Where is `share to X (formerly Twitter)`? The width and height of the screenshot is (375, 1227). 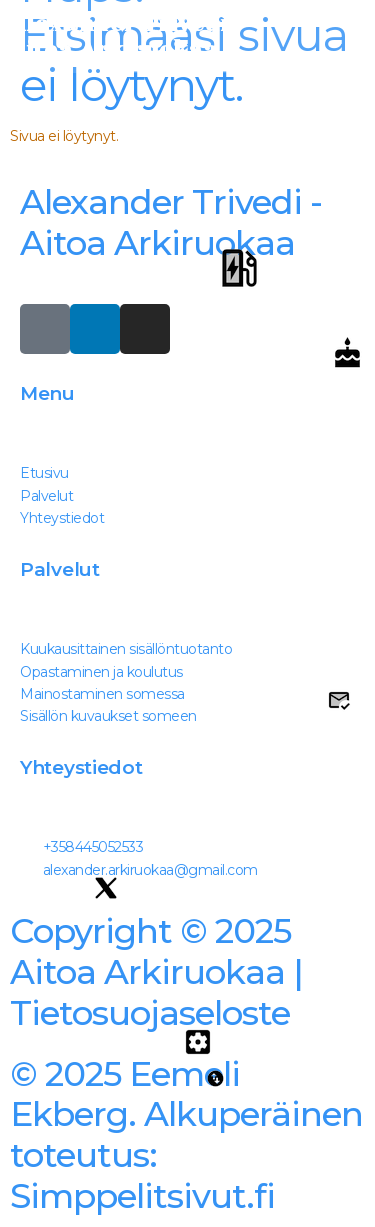 share to X (formerly Twitter) is located at coordinates (106, 888).